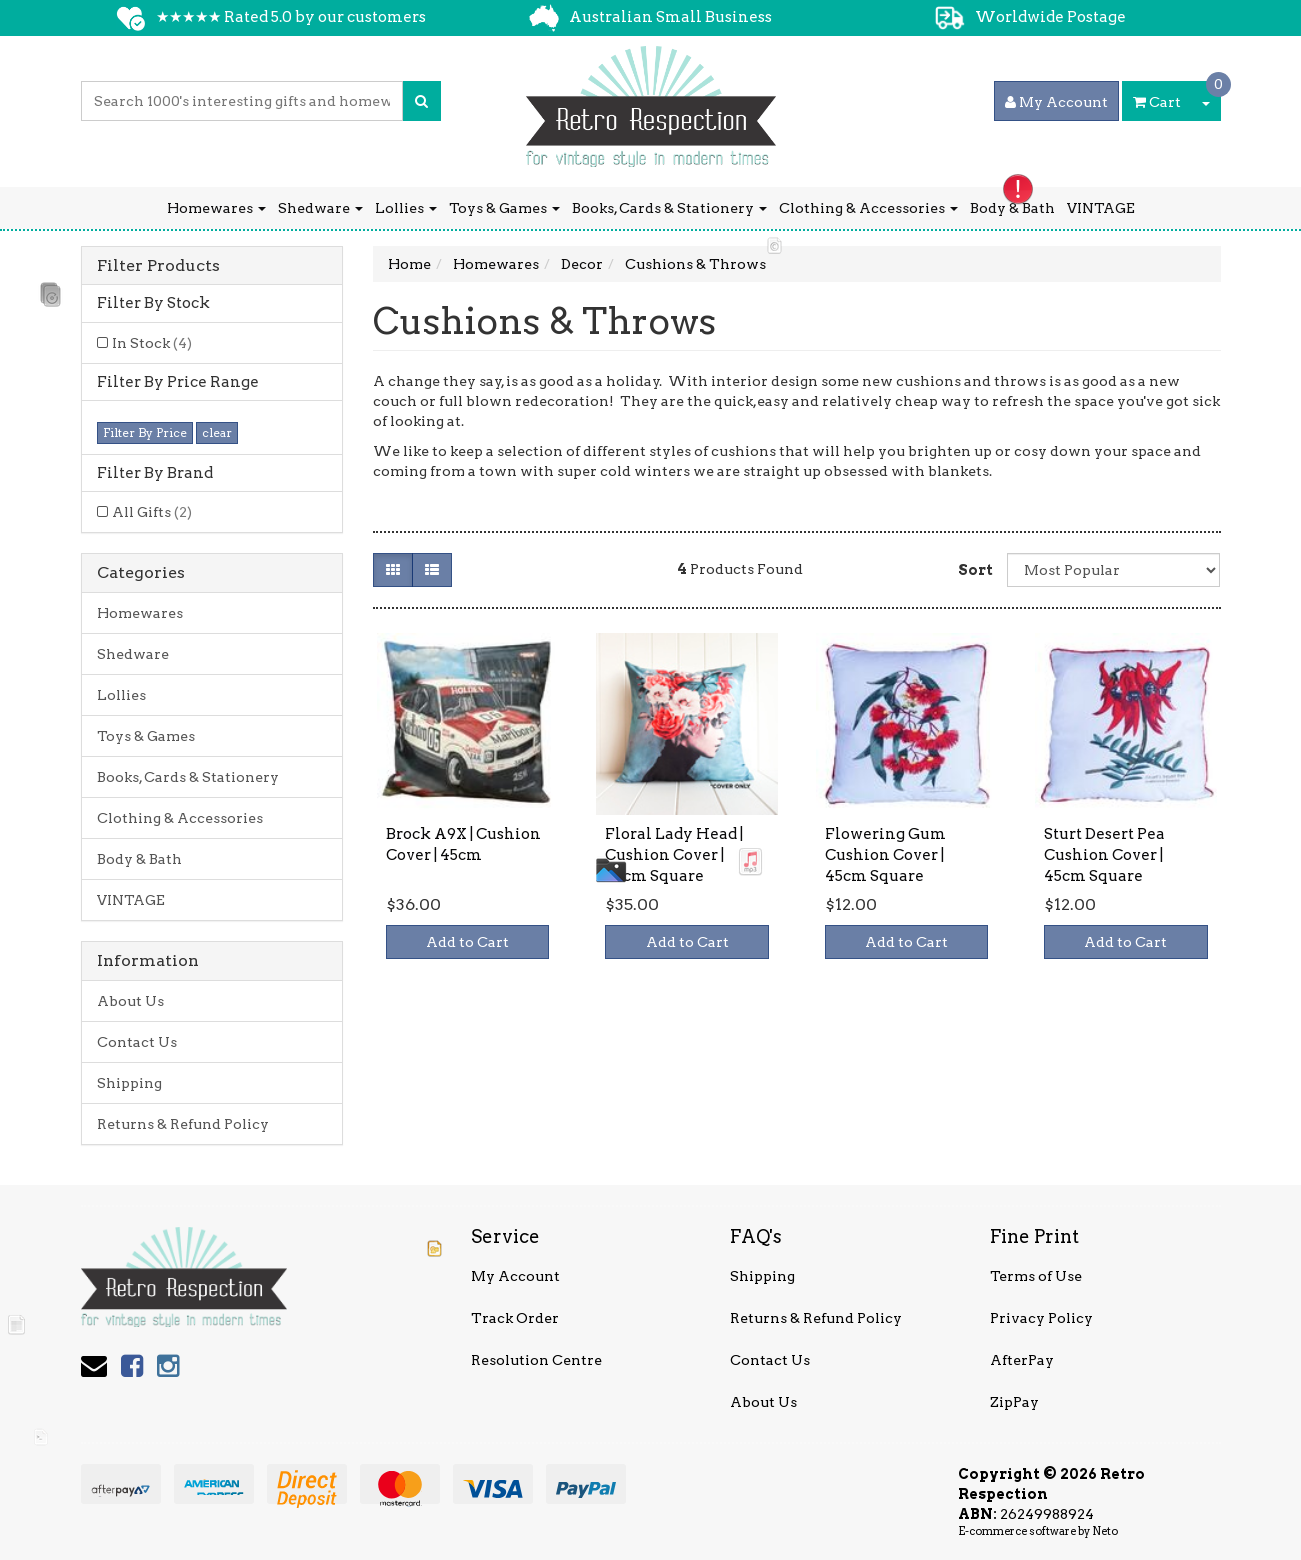  Describe the element at coordinates (774, 245) in the screenshot. I see `indicates a file with copyright protection` at that location.